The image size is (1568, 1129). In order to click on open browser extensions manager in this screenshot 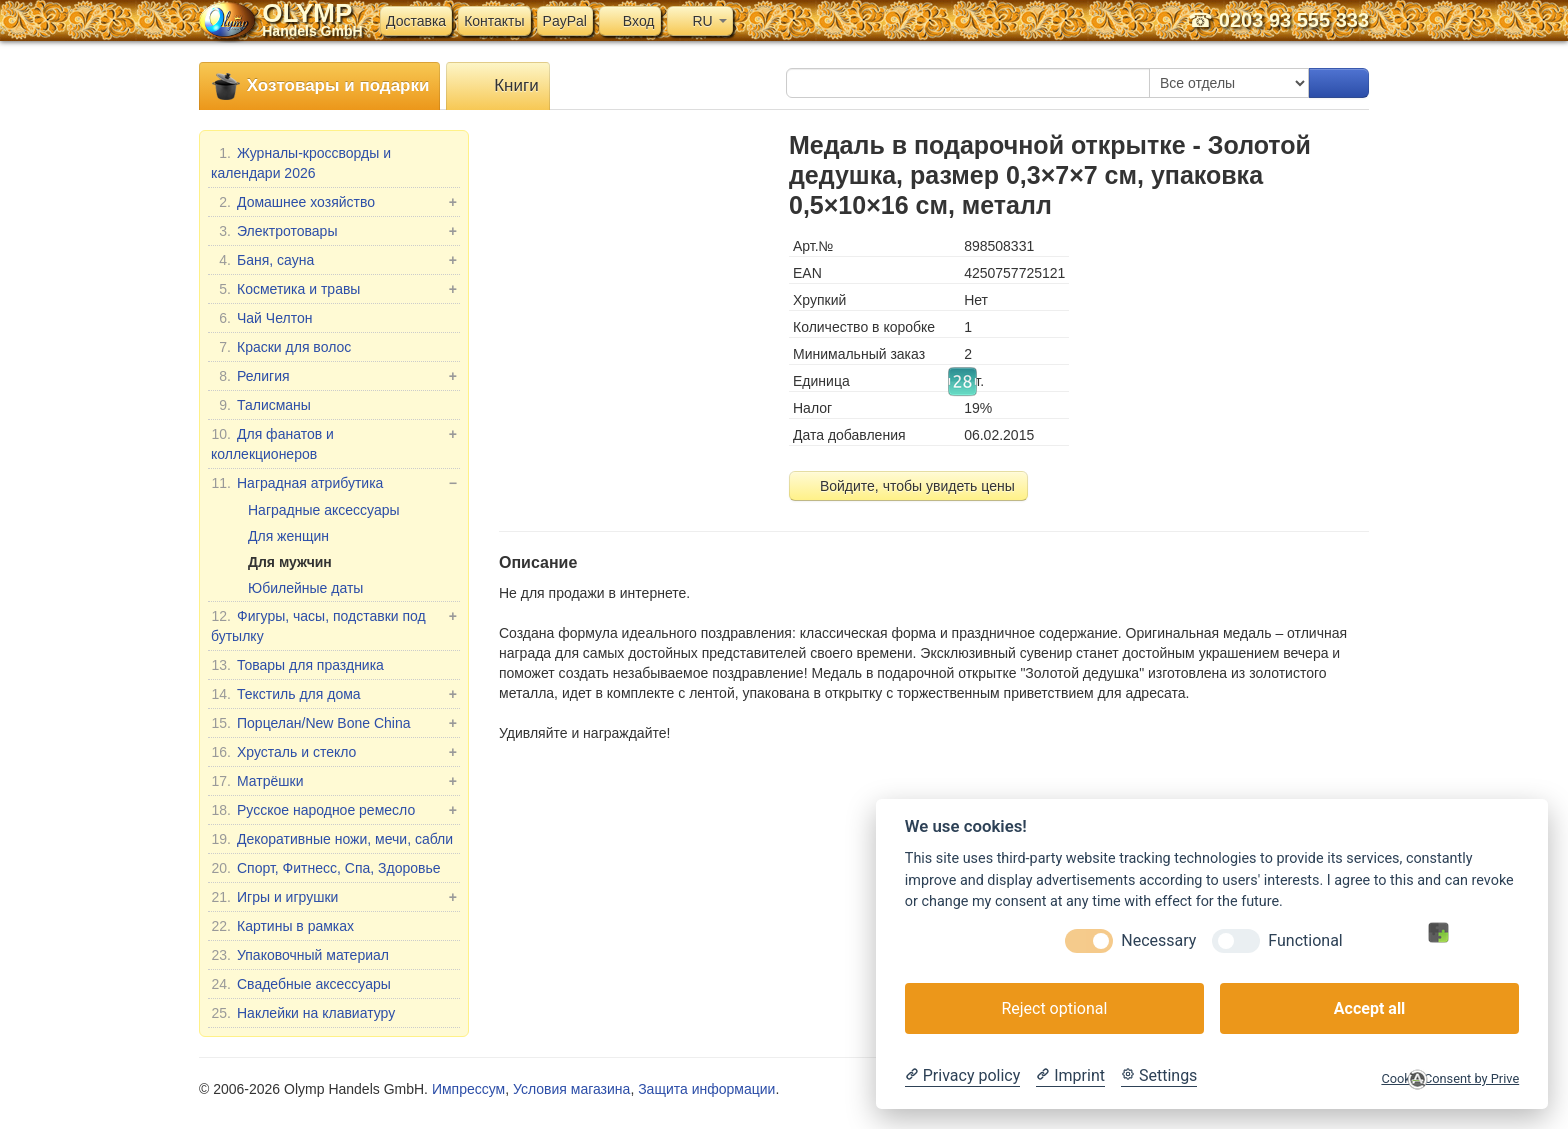, I will do `click(1438, 932)`.